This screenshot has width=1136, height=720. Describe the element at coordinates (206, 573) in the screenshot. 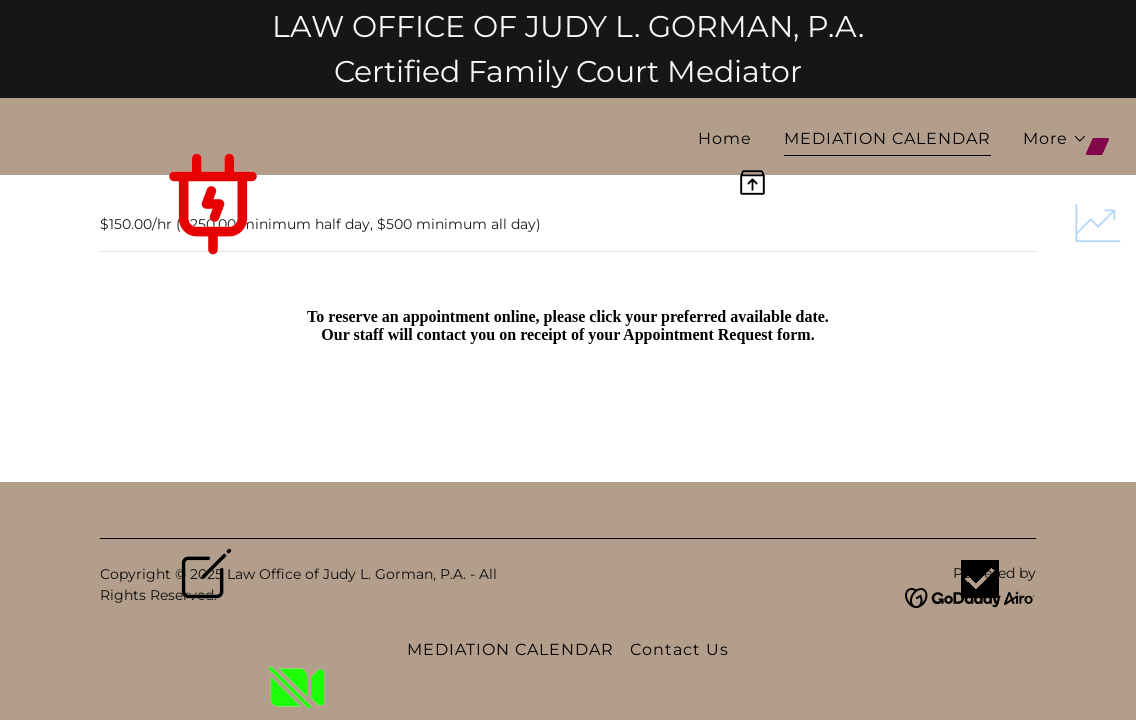

I see `create or compose new content` at that location.